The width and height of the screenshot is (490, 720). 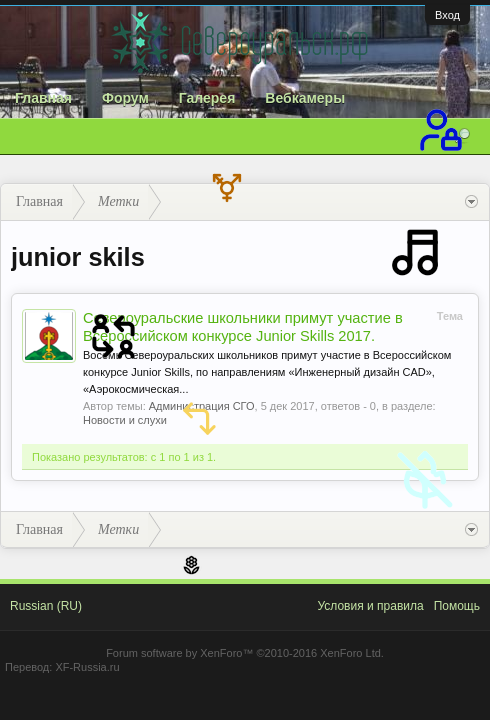 What do you see at coordinates (441, 130) in the screenshot?
I see `lock or restrict a user account` at bounding box center [441, 130].